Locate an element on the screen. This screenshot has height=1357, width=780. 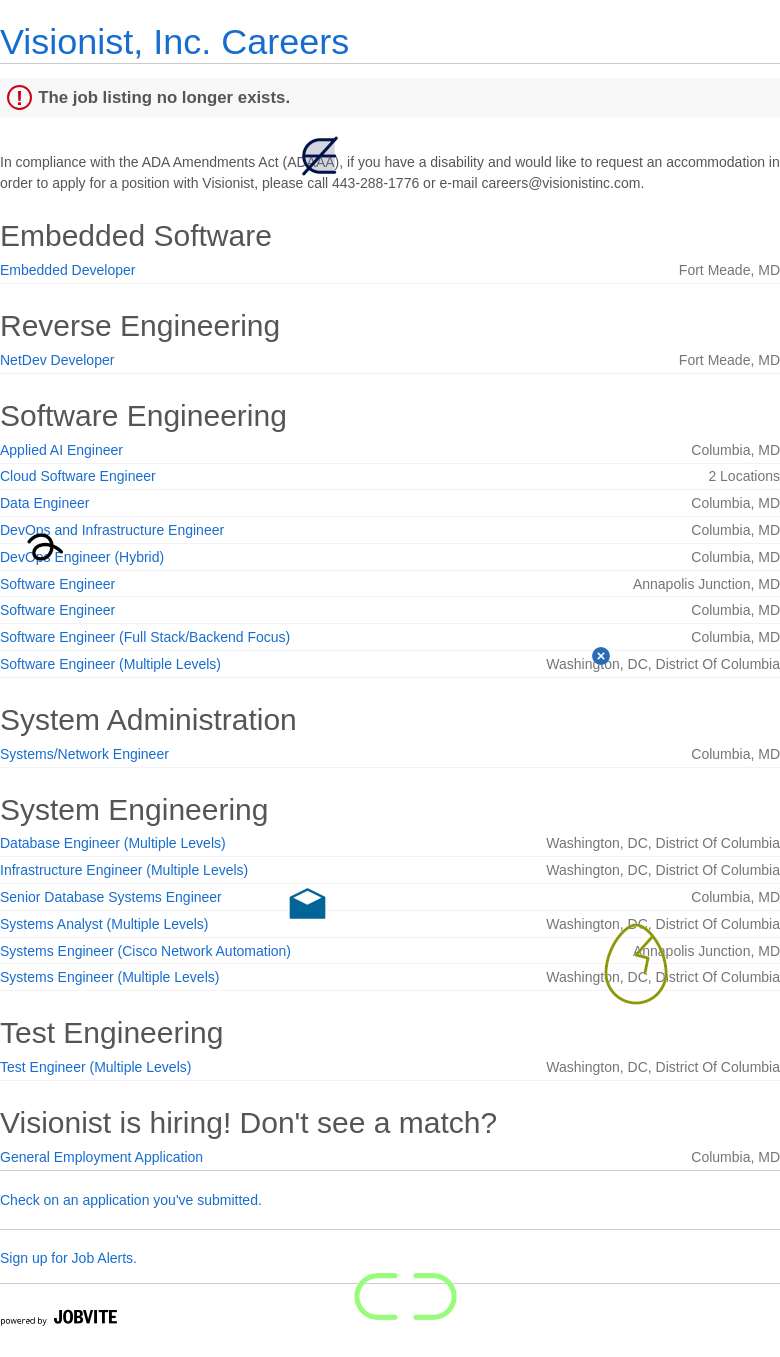
indicates a cracked or broken item is located at coordinates (636, 964).